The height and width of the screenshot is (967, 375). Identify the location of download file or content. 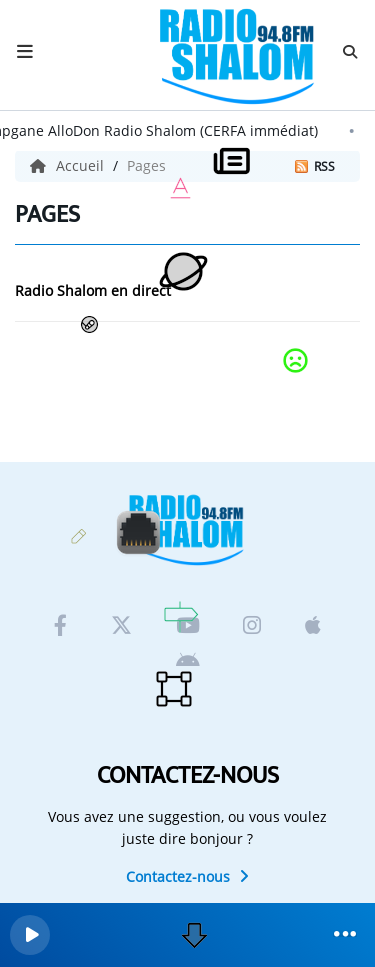
(194, 934).